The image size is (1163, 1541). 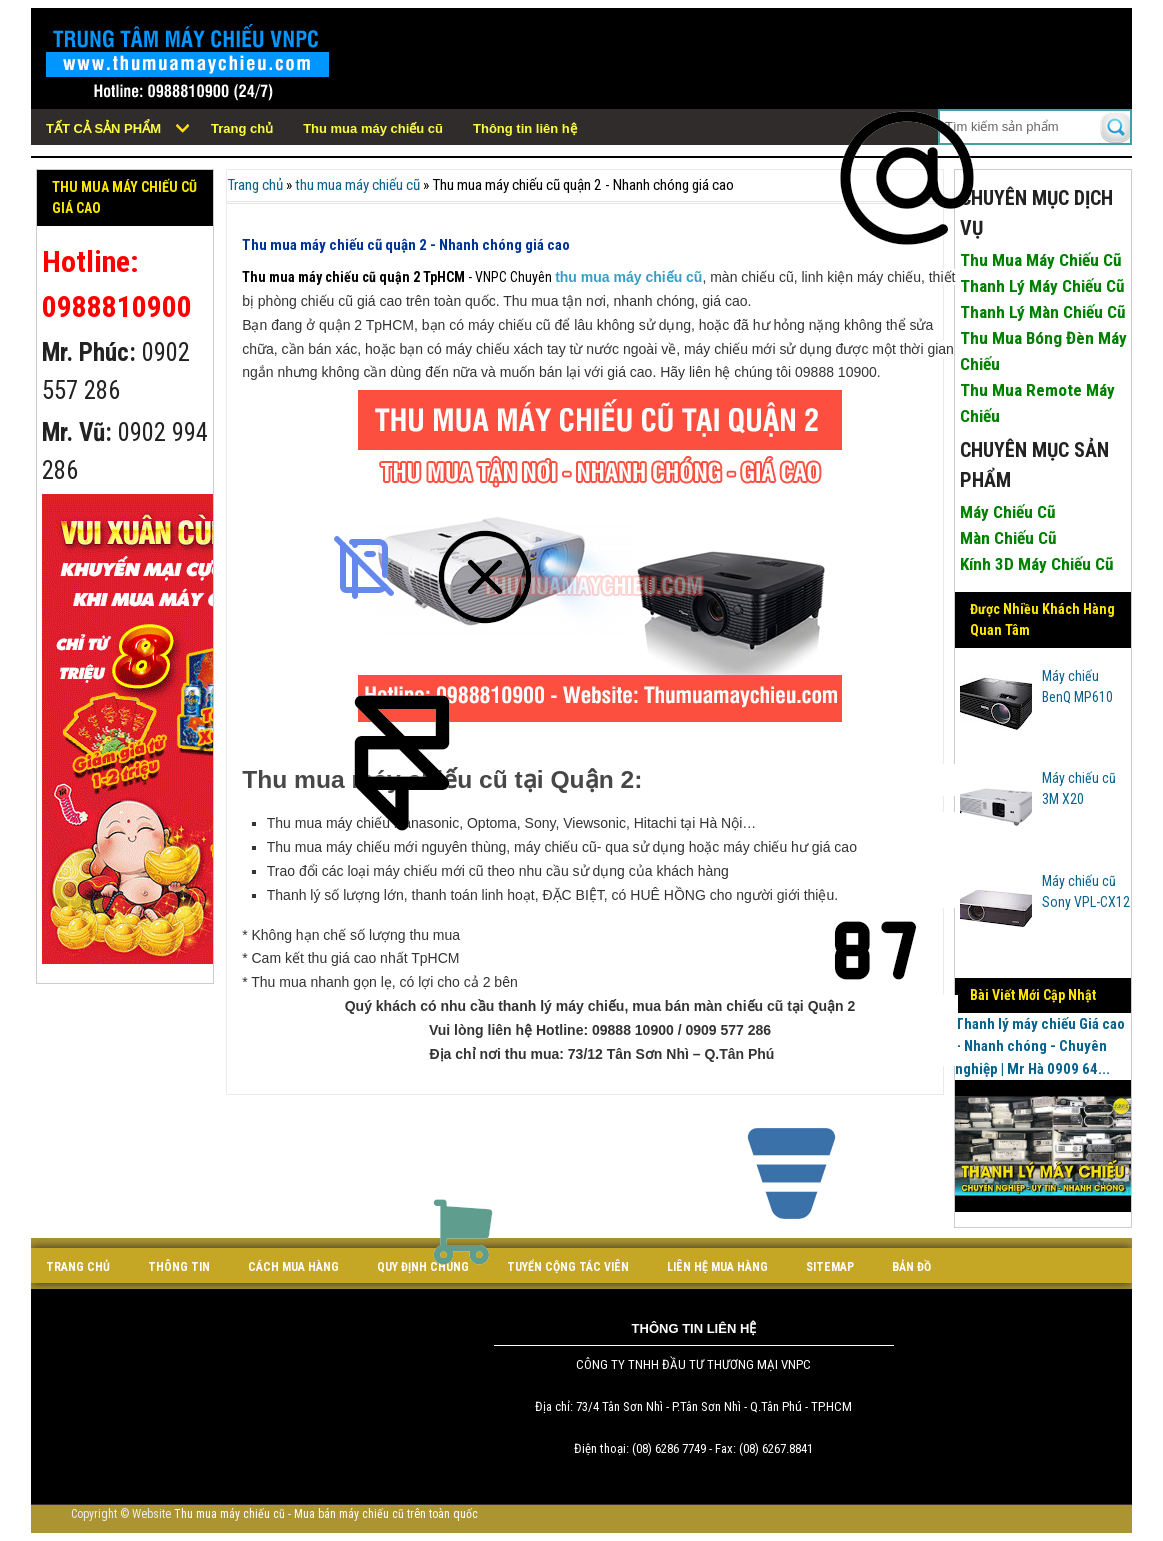 I want to click on open Framer design tool, so click(x=402, y=763).